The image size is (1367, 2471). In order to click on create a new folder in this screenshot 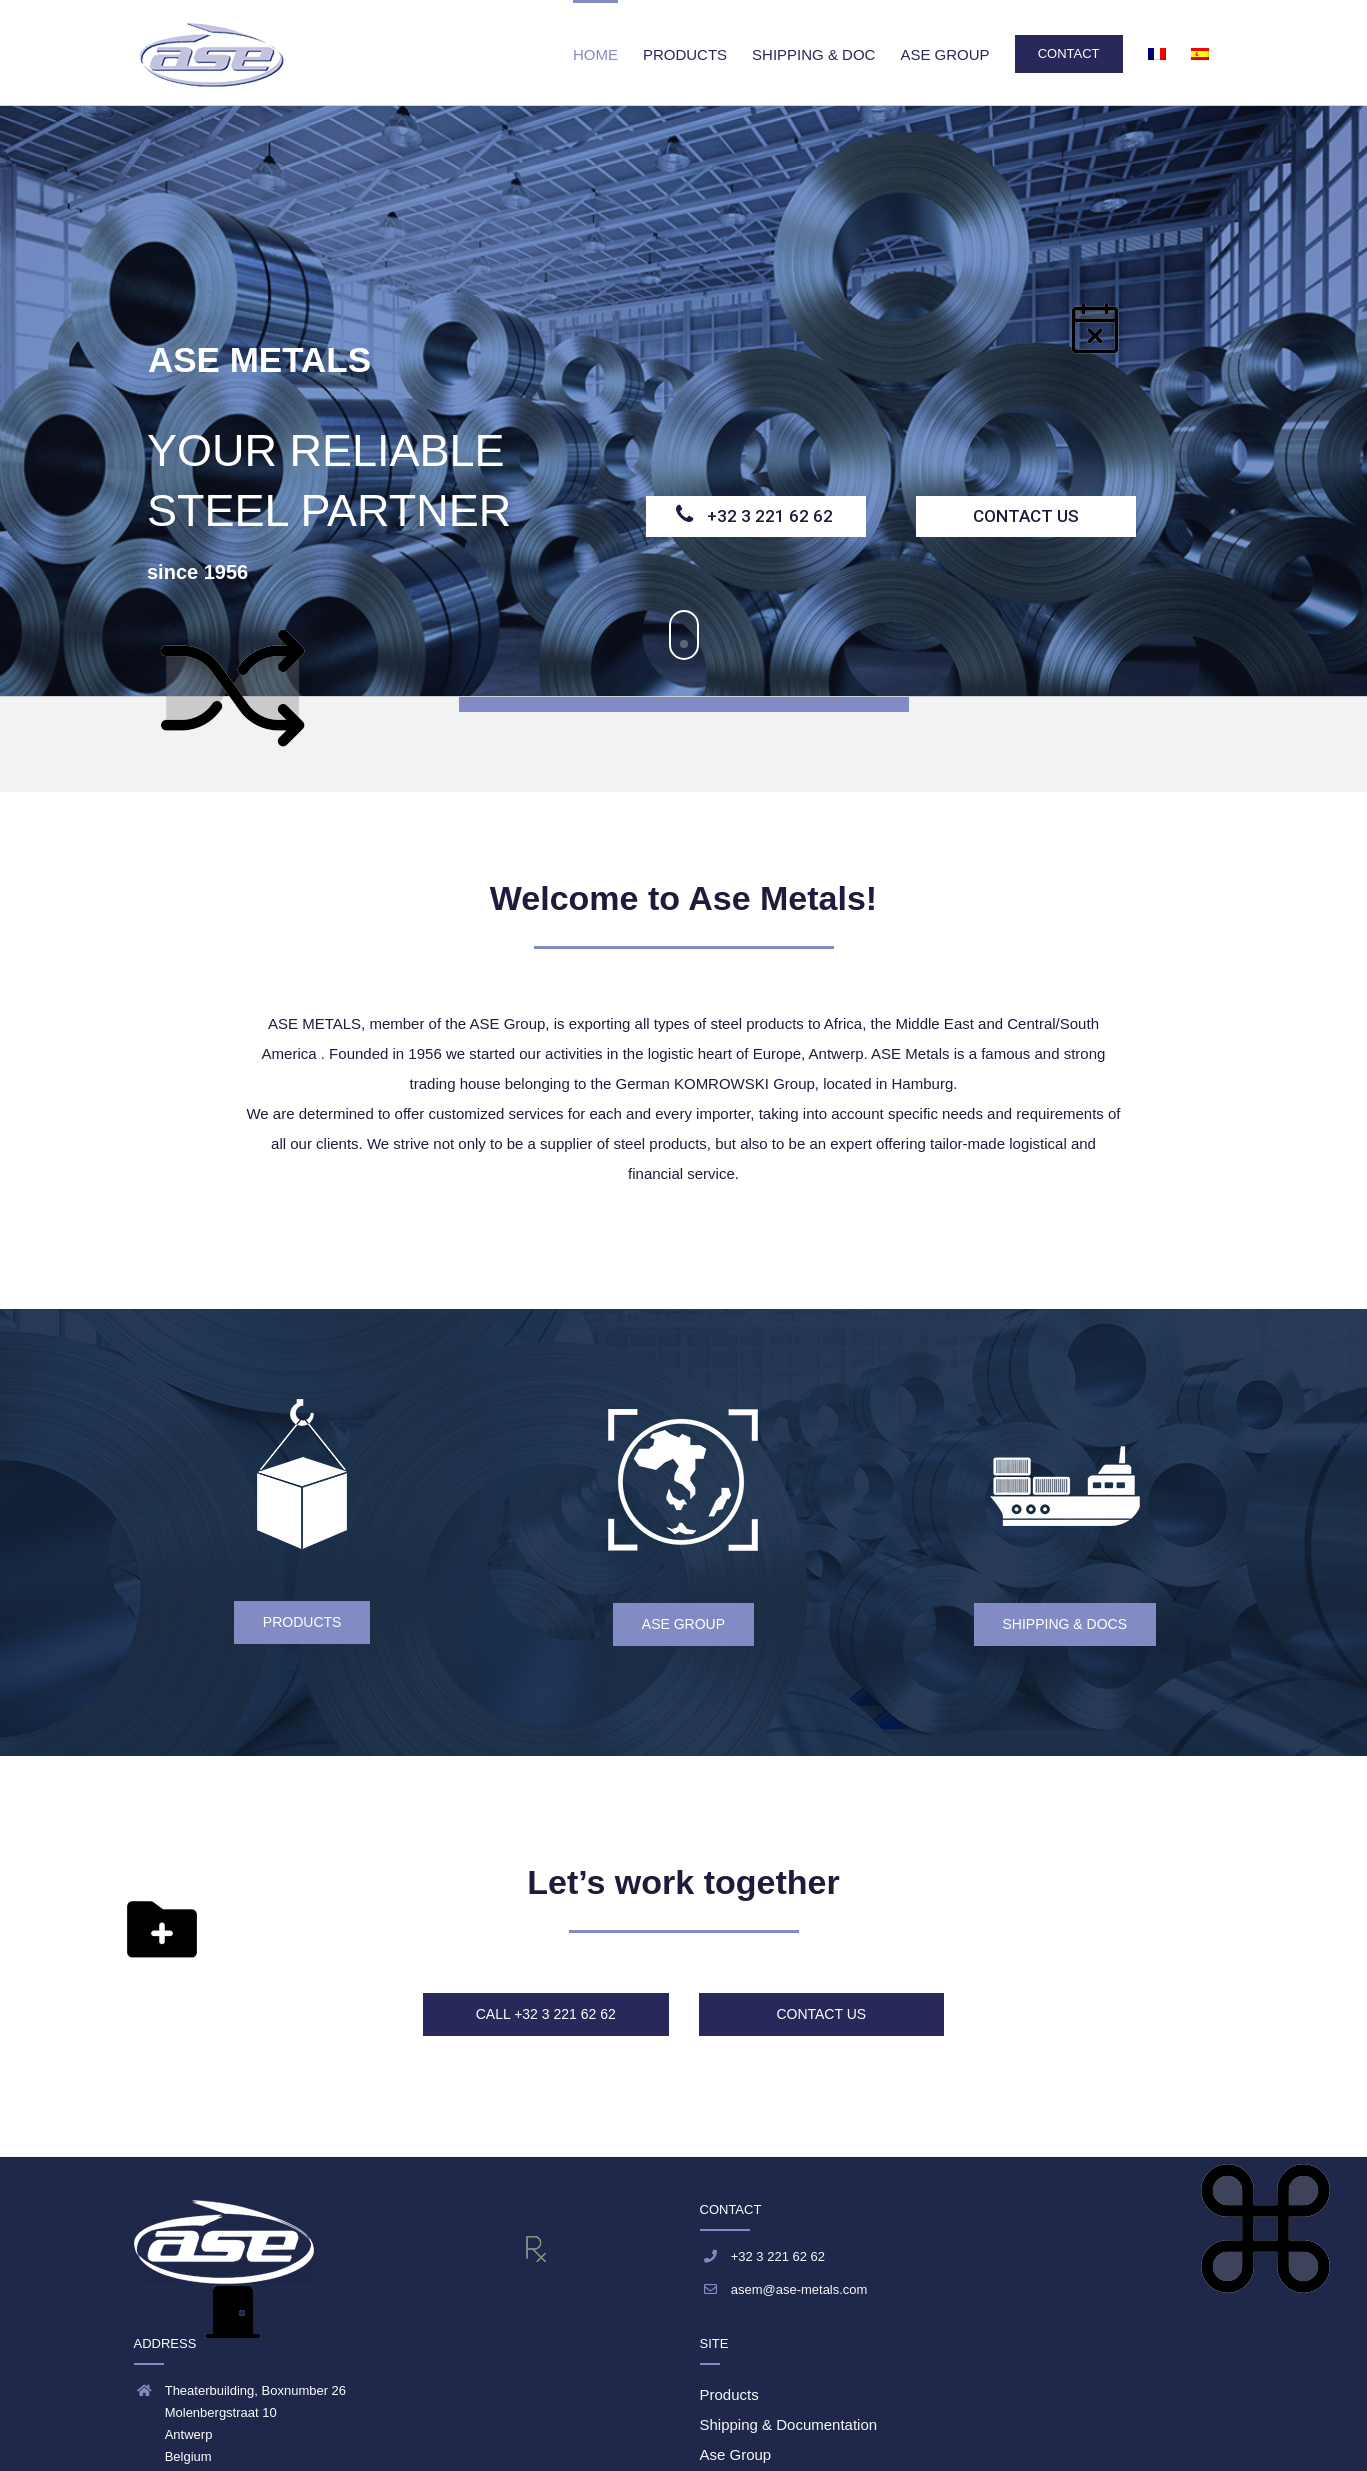, I will do `click(162, 1928)`.